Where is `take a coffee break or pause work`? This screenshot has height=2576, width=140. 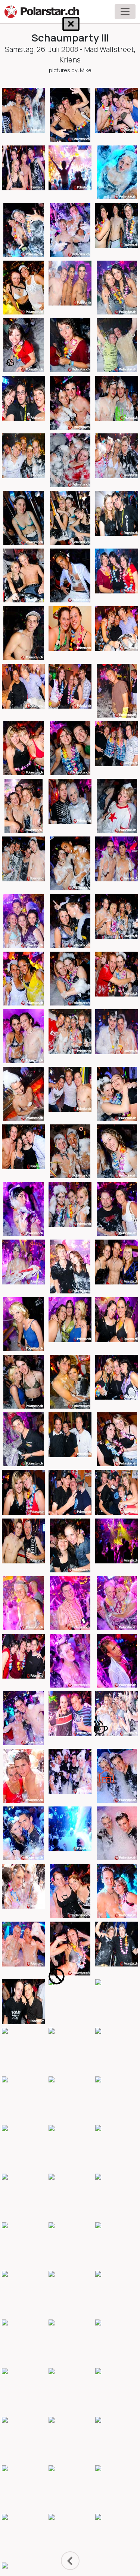 take a coffee break or pause work is located at coordinates (100, 1728).